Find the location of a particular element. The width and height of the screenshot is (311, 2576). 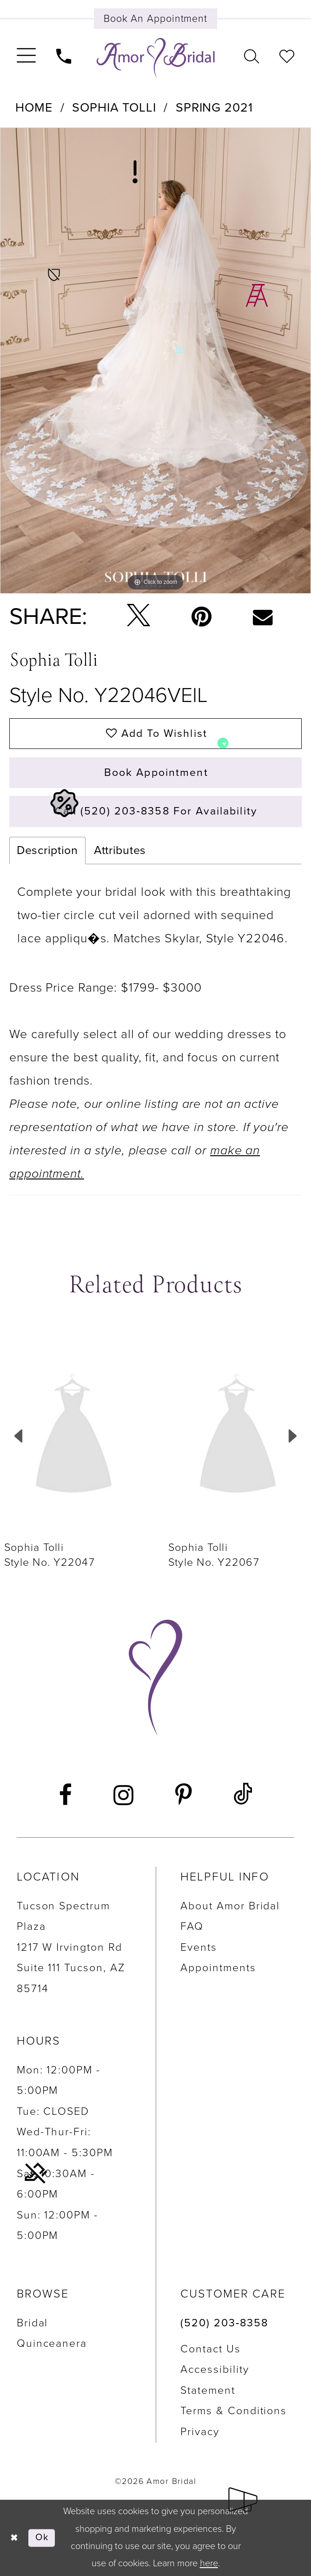

do not step on this surface is located at coordinates (36, 2172).